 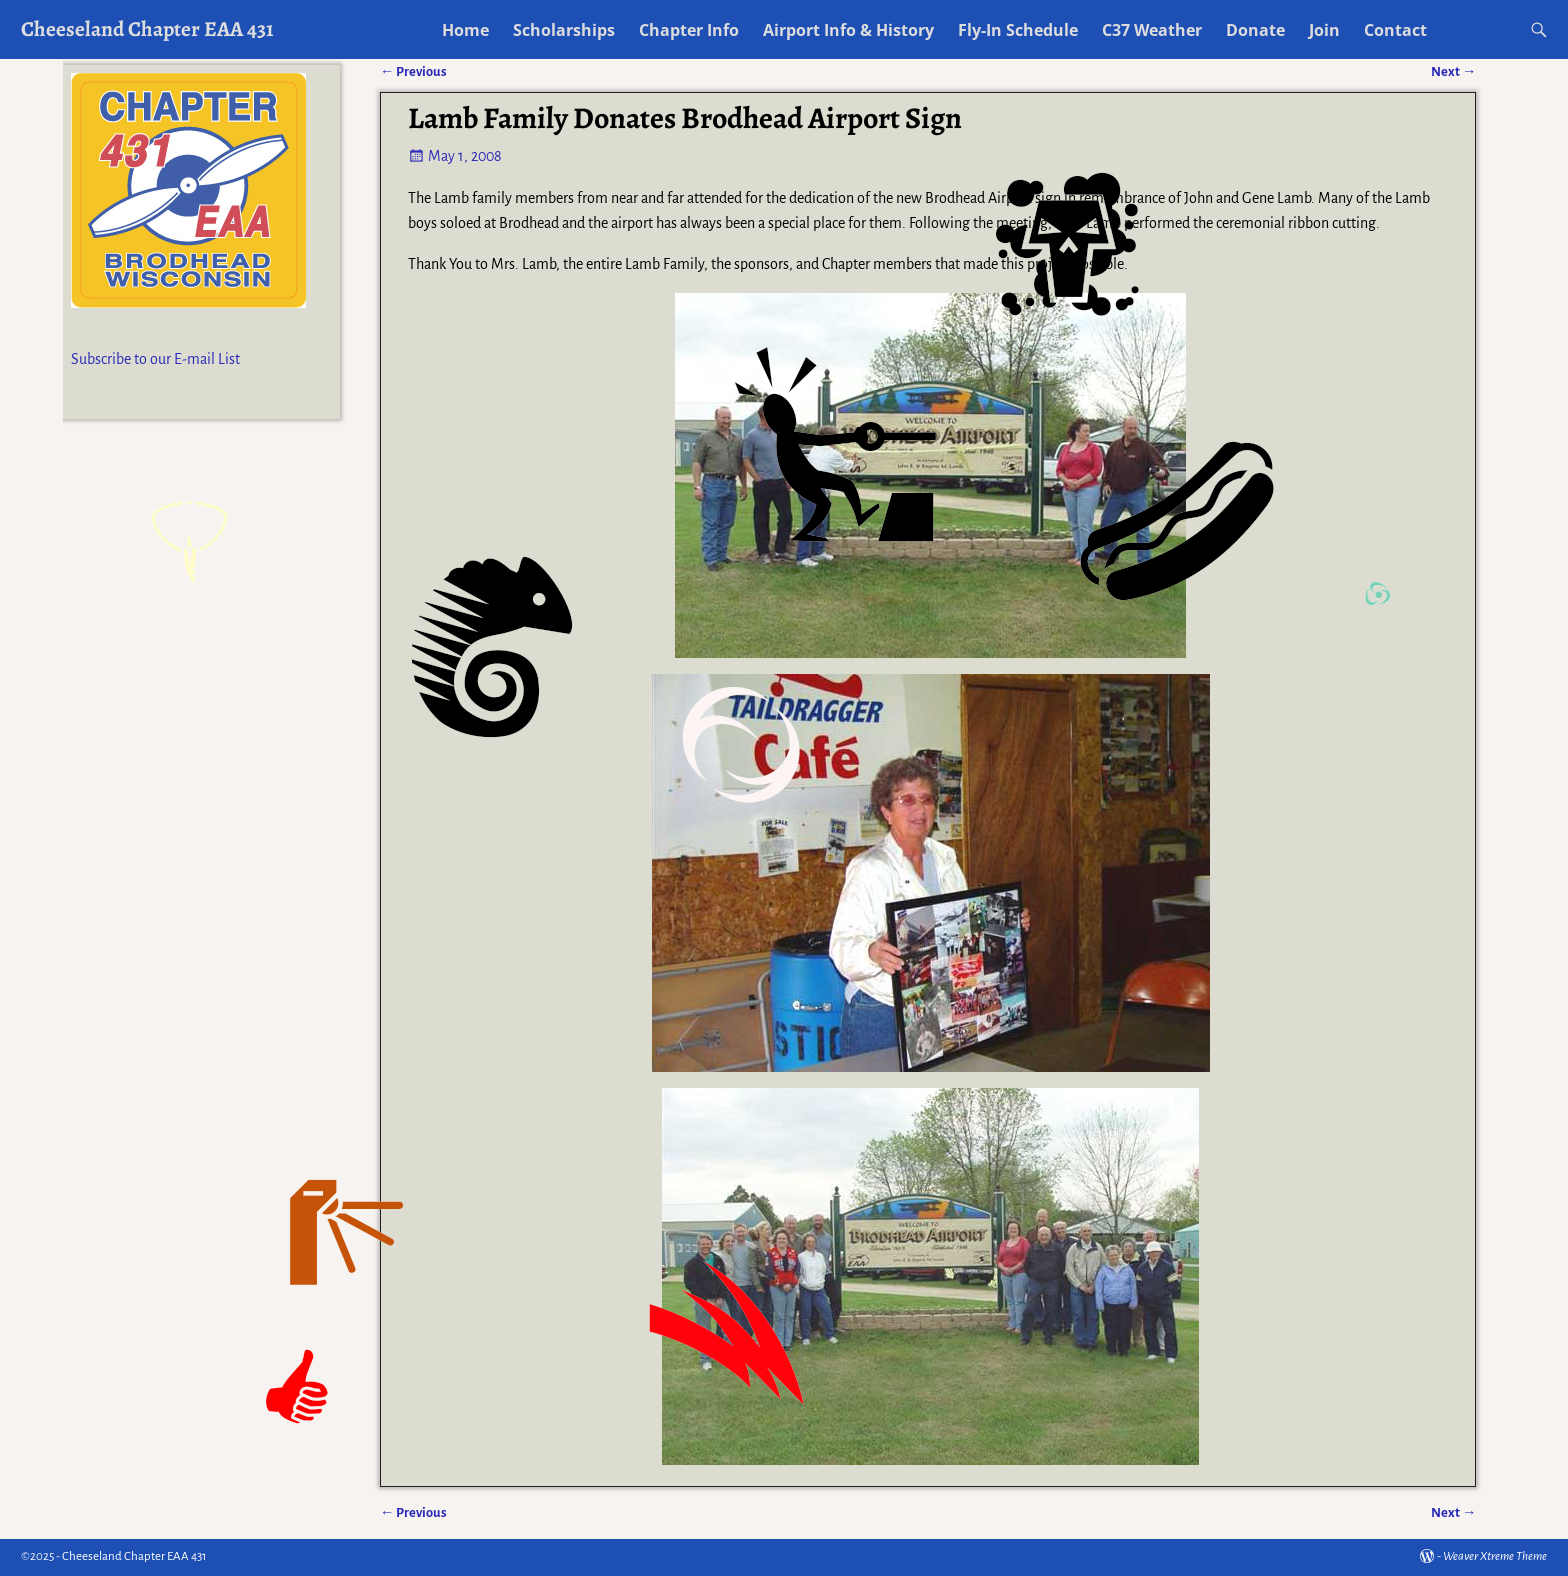 I want to click on equip a feather necklace accessory, so click(x=189, y=541).